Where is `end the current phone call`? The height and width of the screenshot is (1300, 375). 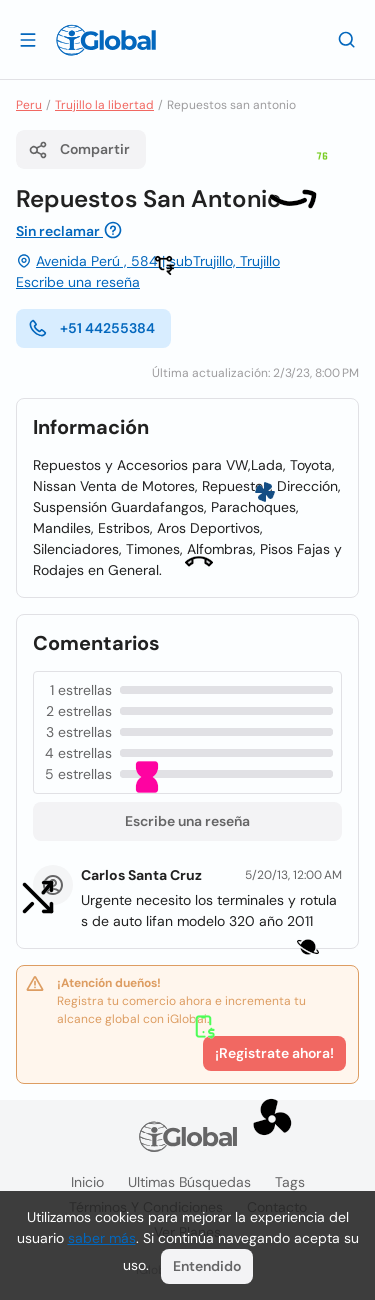 end the current phone call is located at coordinates (199, 562).